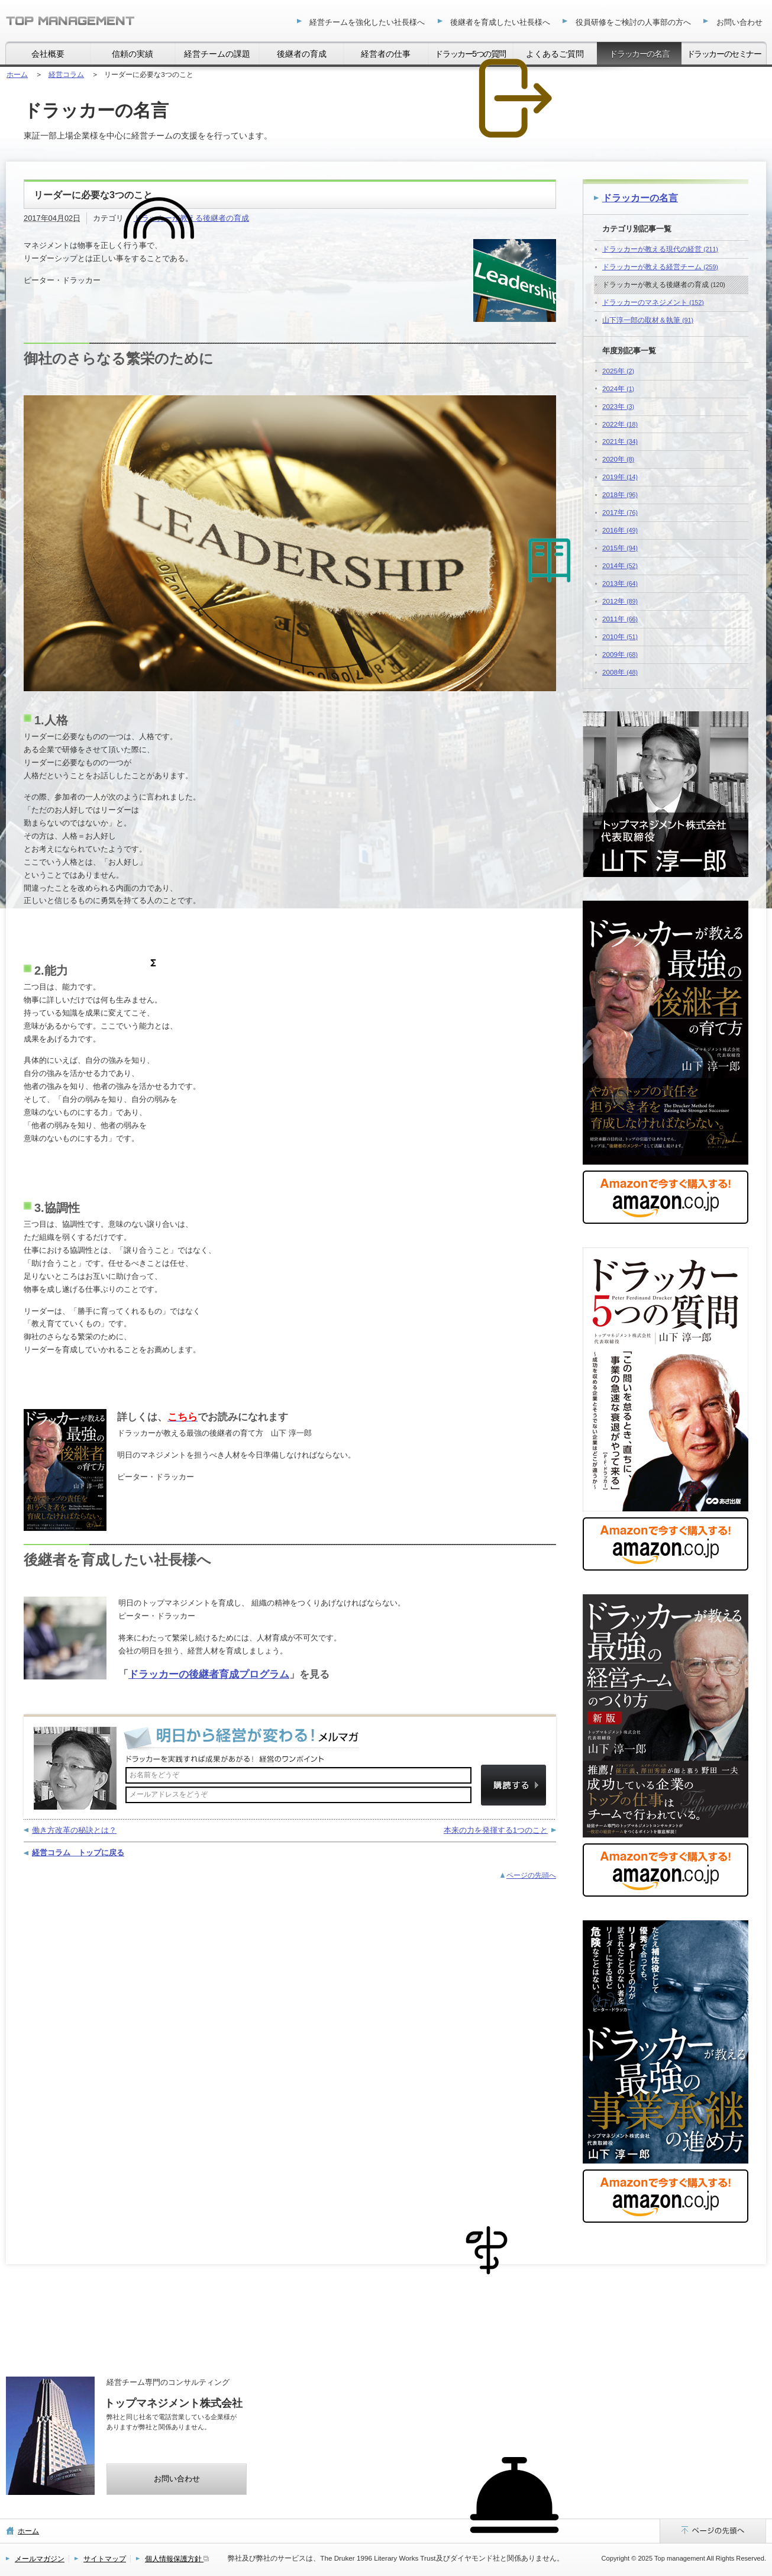 This screenshot has width=772, height=2576. Describe the element at coordinates (488, 2250) in the screenshot. I see `access health or medical services` at that location.